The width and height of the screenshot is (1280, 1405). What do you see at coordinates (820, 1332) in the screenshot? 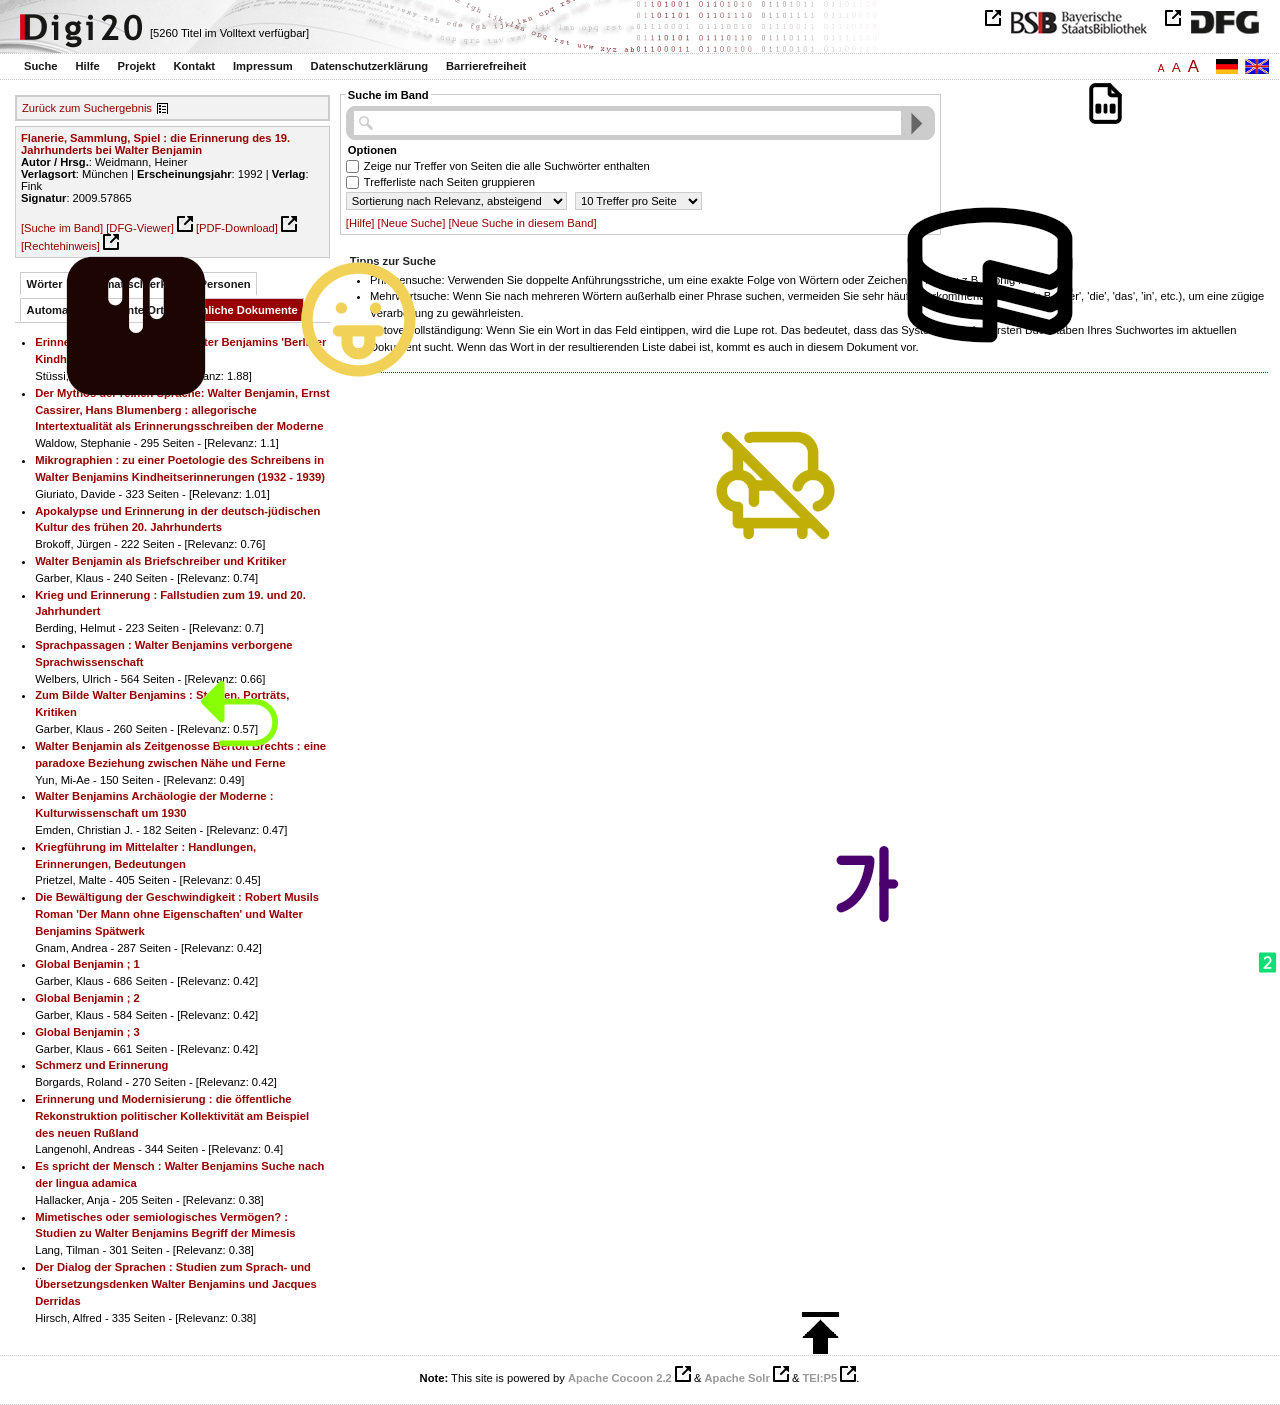
I see `publish or upload content` at bounding box center [820, 1332].